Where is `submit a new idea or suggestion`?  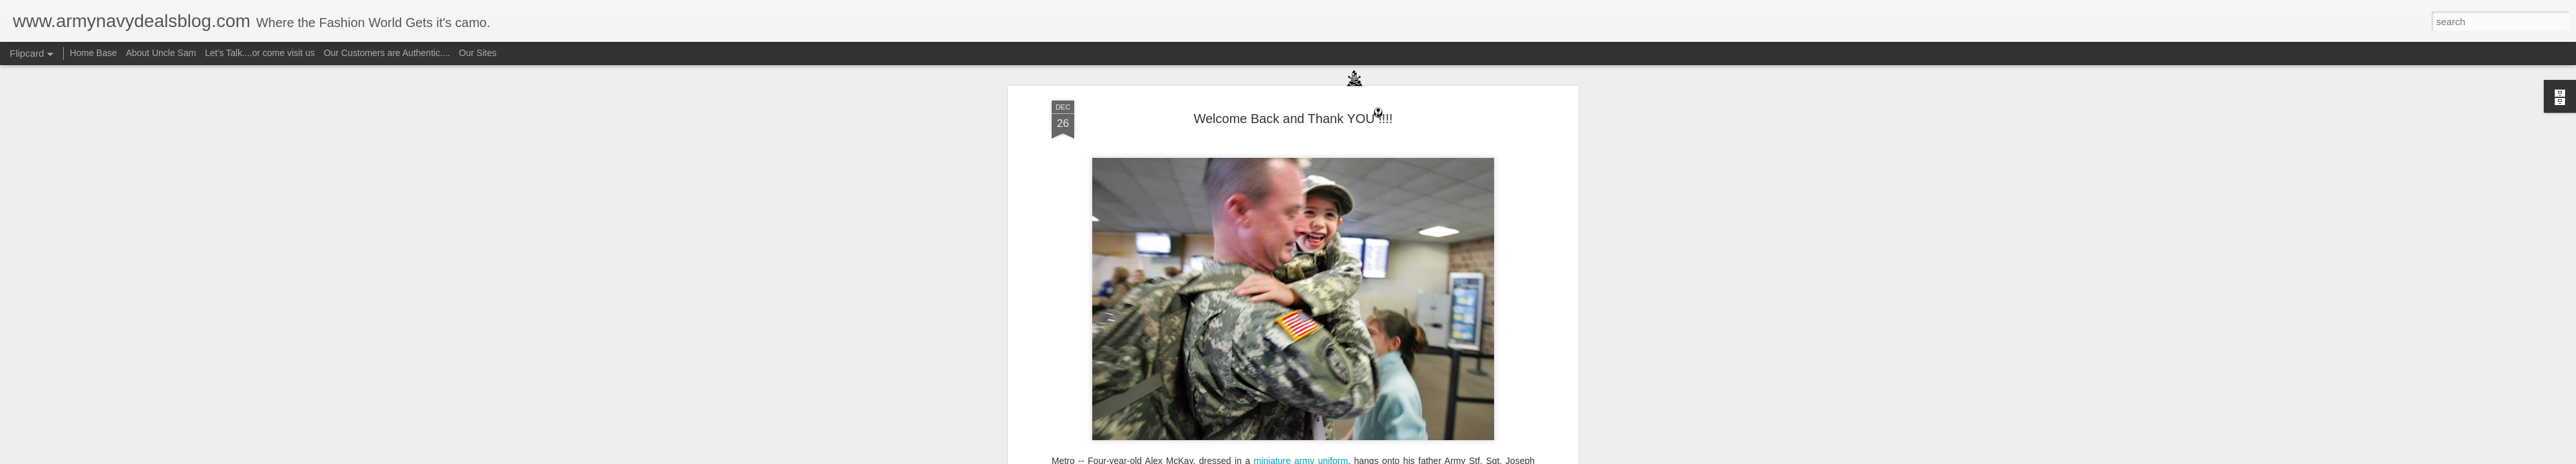
submit a new idea or suggestion is located at coordinates (1378, 113).